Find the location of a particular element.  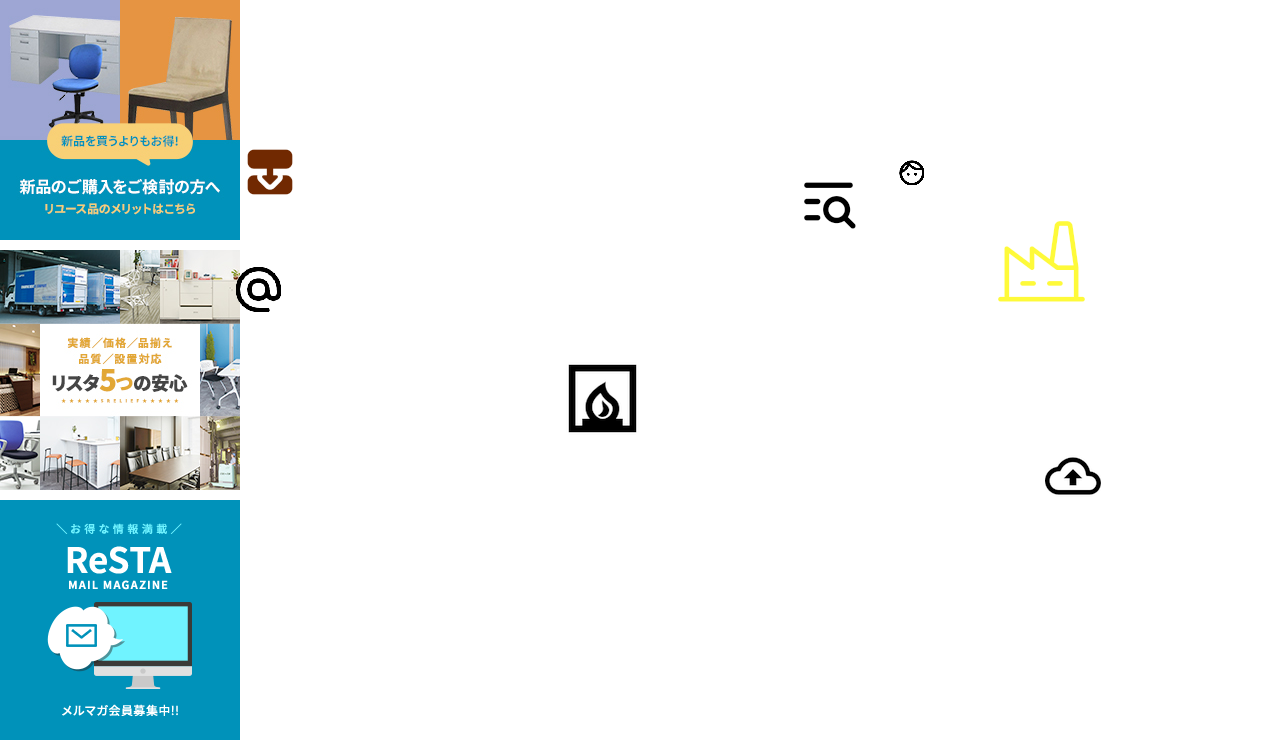

upload files to cloud storage is located at coordinates (1073, 476).